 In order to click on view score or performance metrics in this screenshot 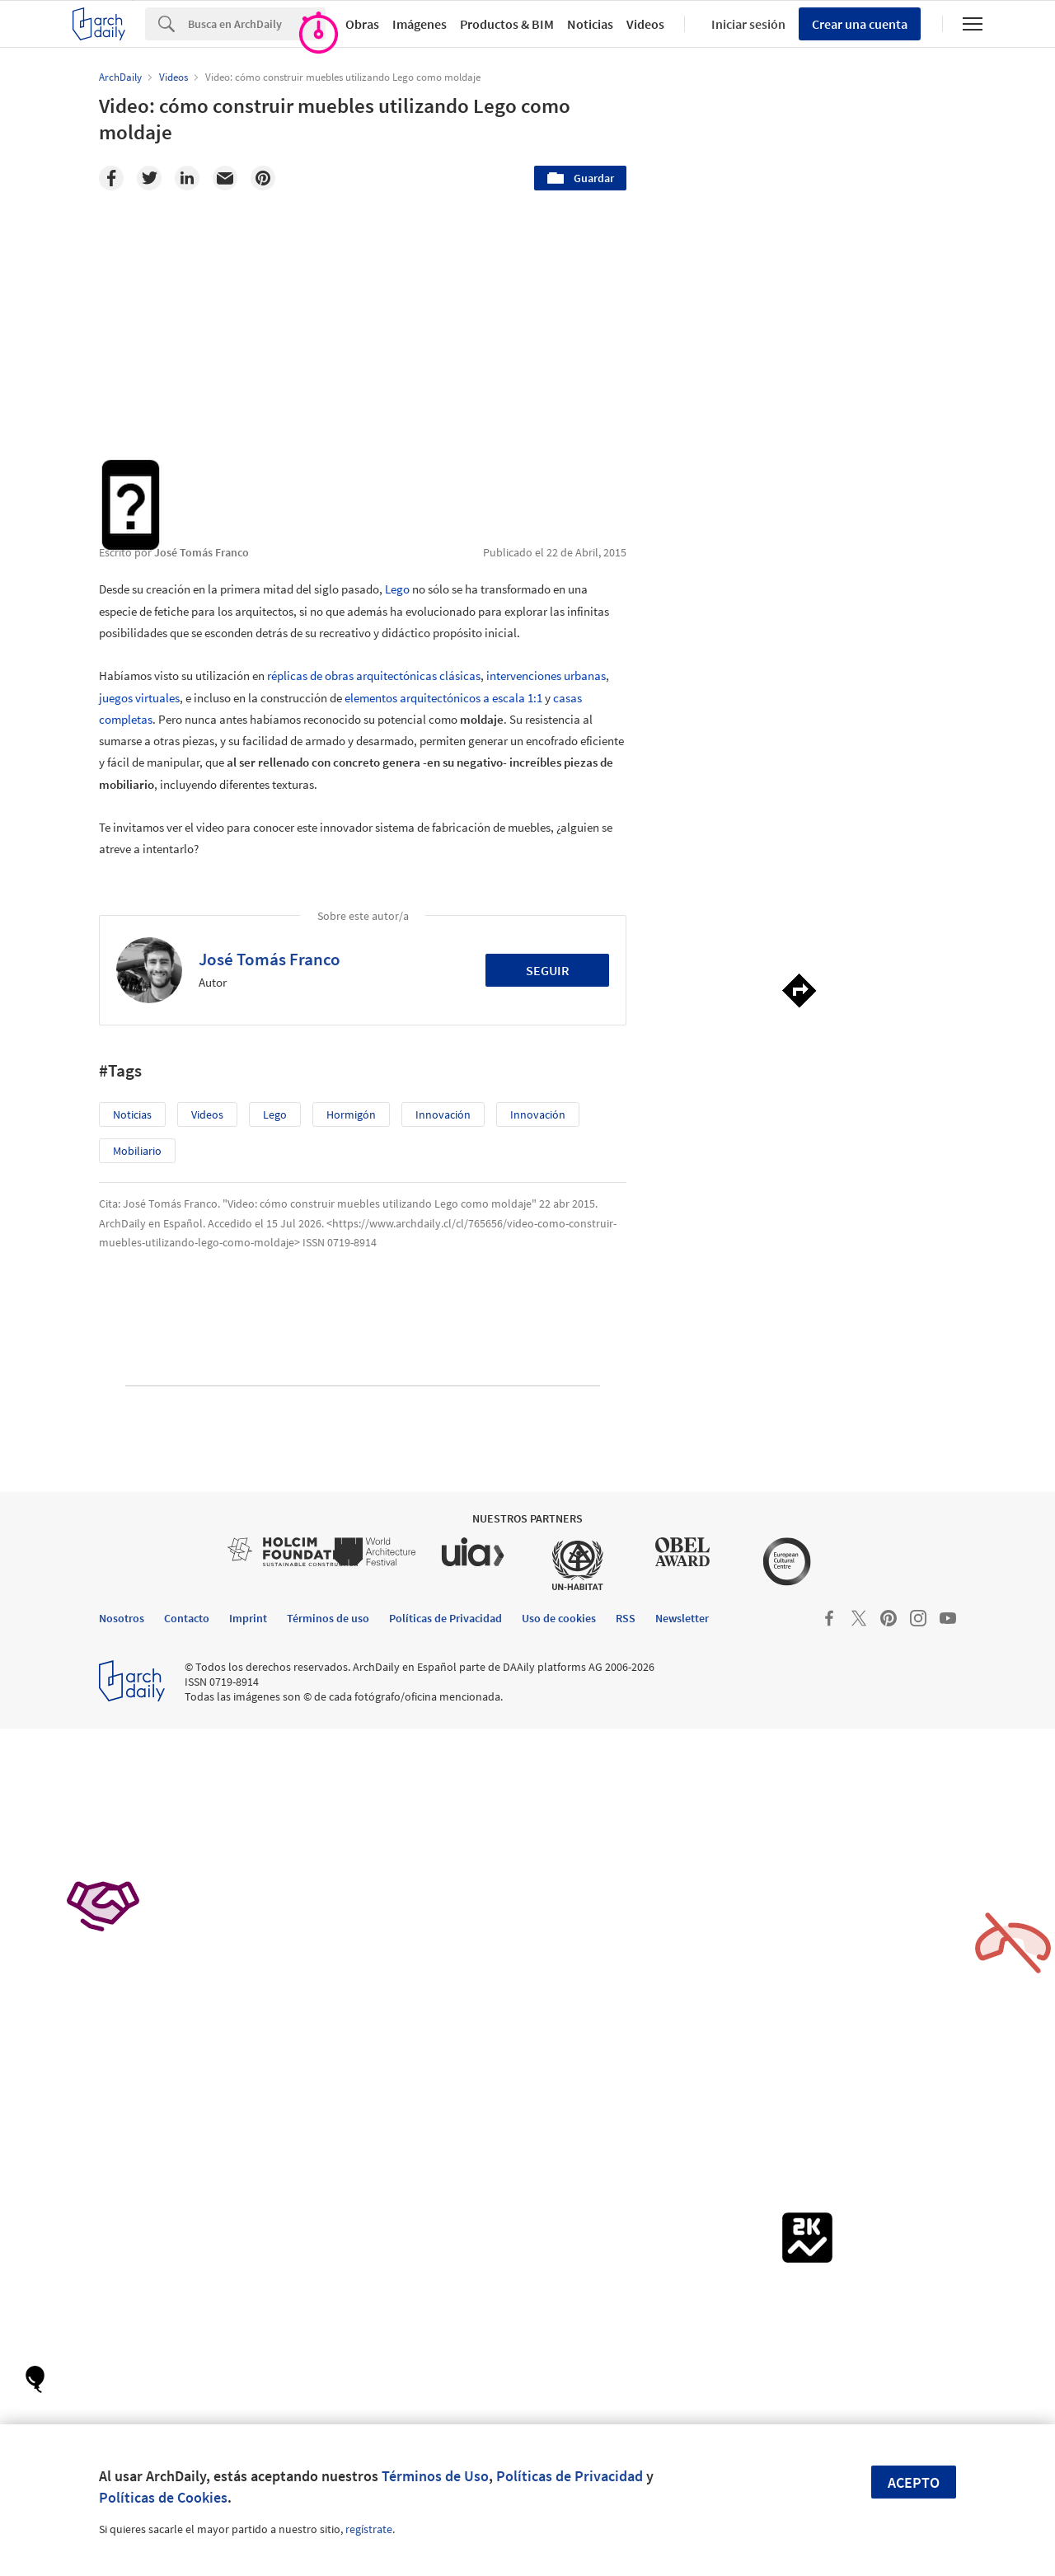, I will do `click(807, 2237)`.